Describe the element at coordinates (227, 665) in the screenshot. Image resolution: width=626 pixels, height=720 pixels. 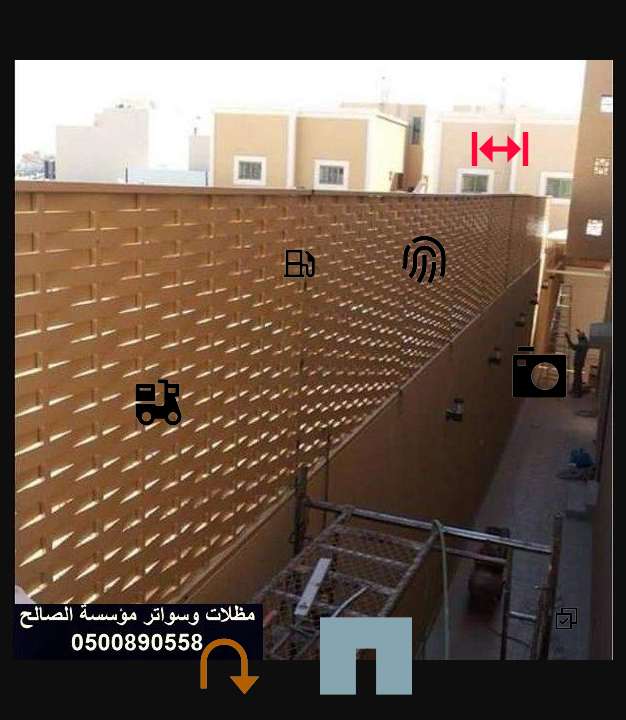
I see `go back to previous screen` at that location.